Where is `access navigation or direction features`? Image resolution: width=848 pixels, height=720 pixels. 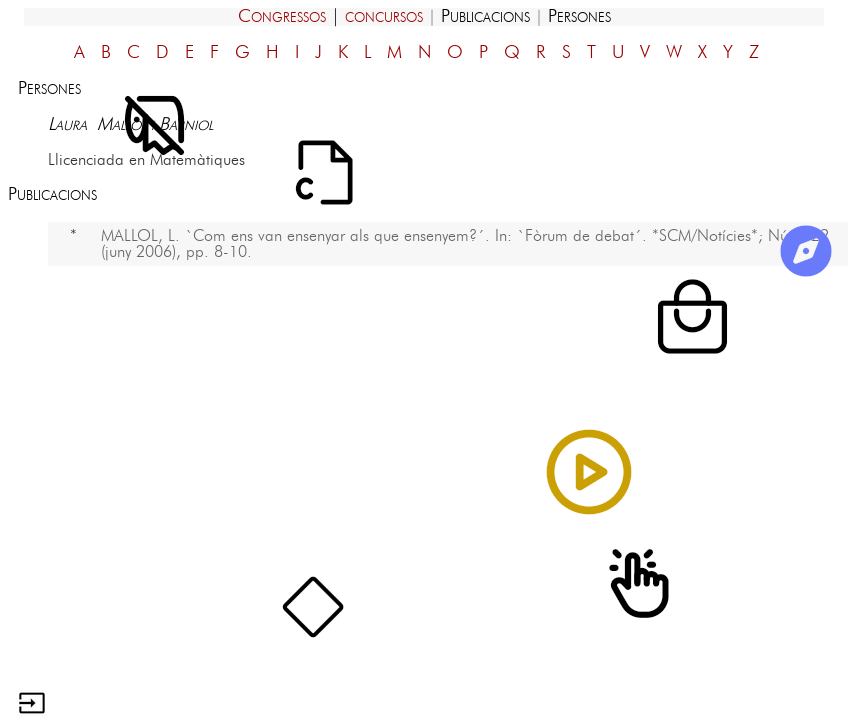 access navigation or direction features is located at coordinates (806, 251).